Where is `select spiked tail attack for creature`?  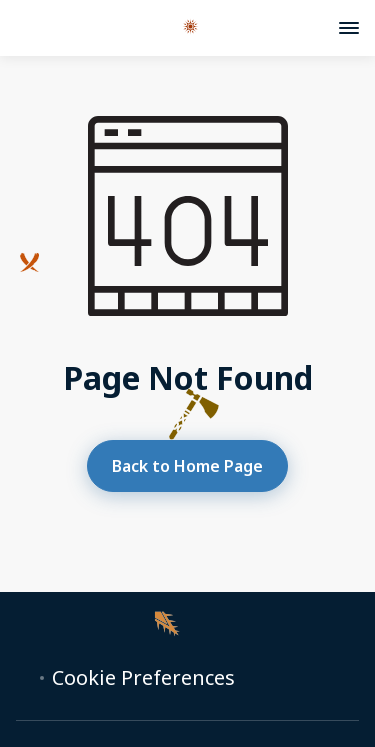
select spiked tail attack for creature is located at coordinates (167, 624).